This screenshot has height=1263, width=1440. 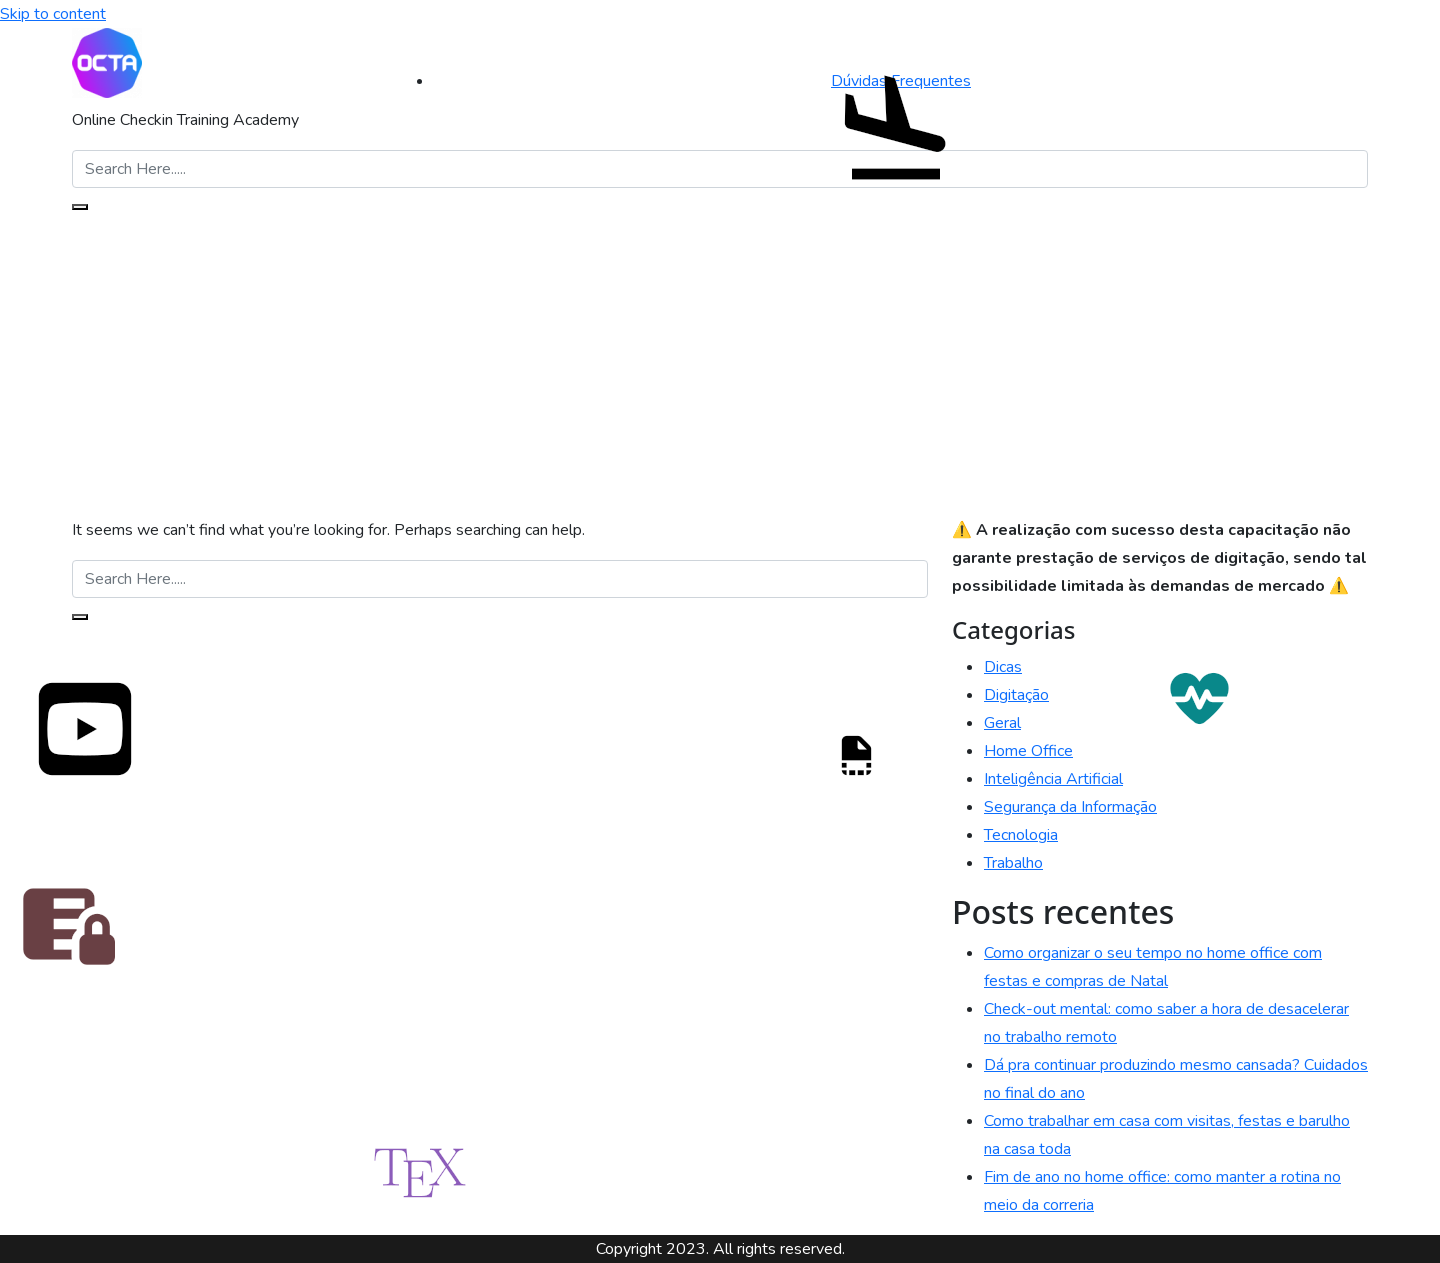 What do you see at coordinates (420, 1173) in the screenshot?
I see `TeX typesetting system logo` at bounding box center [420, 1173].